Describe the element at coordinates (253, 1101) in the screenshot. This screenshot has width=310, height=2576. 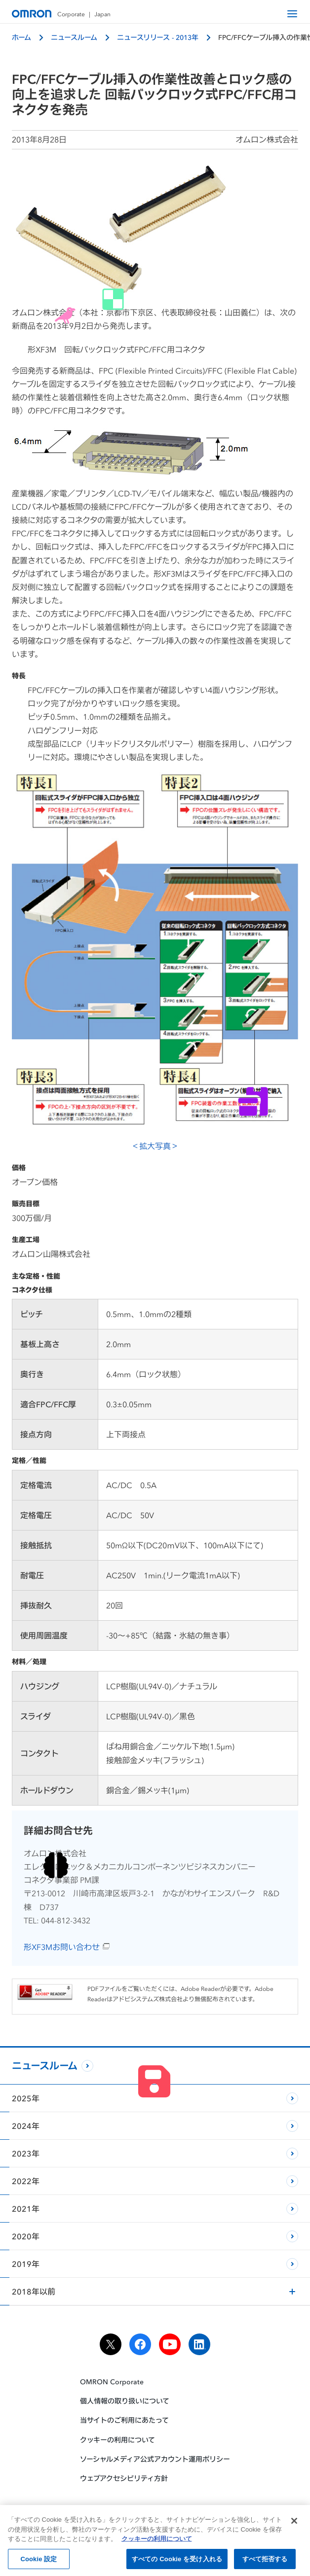
I see `view packing or shipping status` at that location.